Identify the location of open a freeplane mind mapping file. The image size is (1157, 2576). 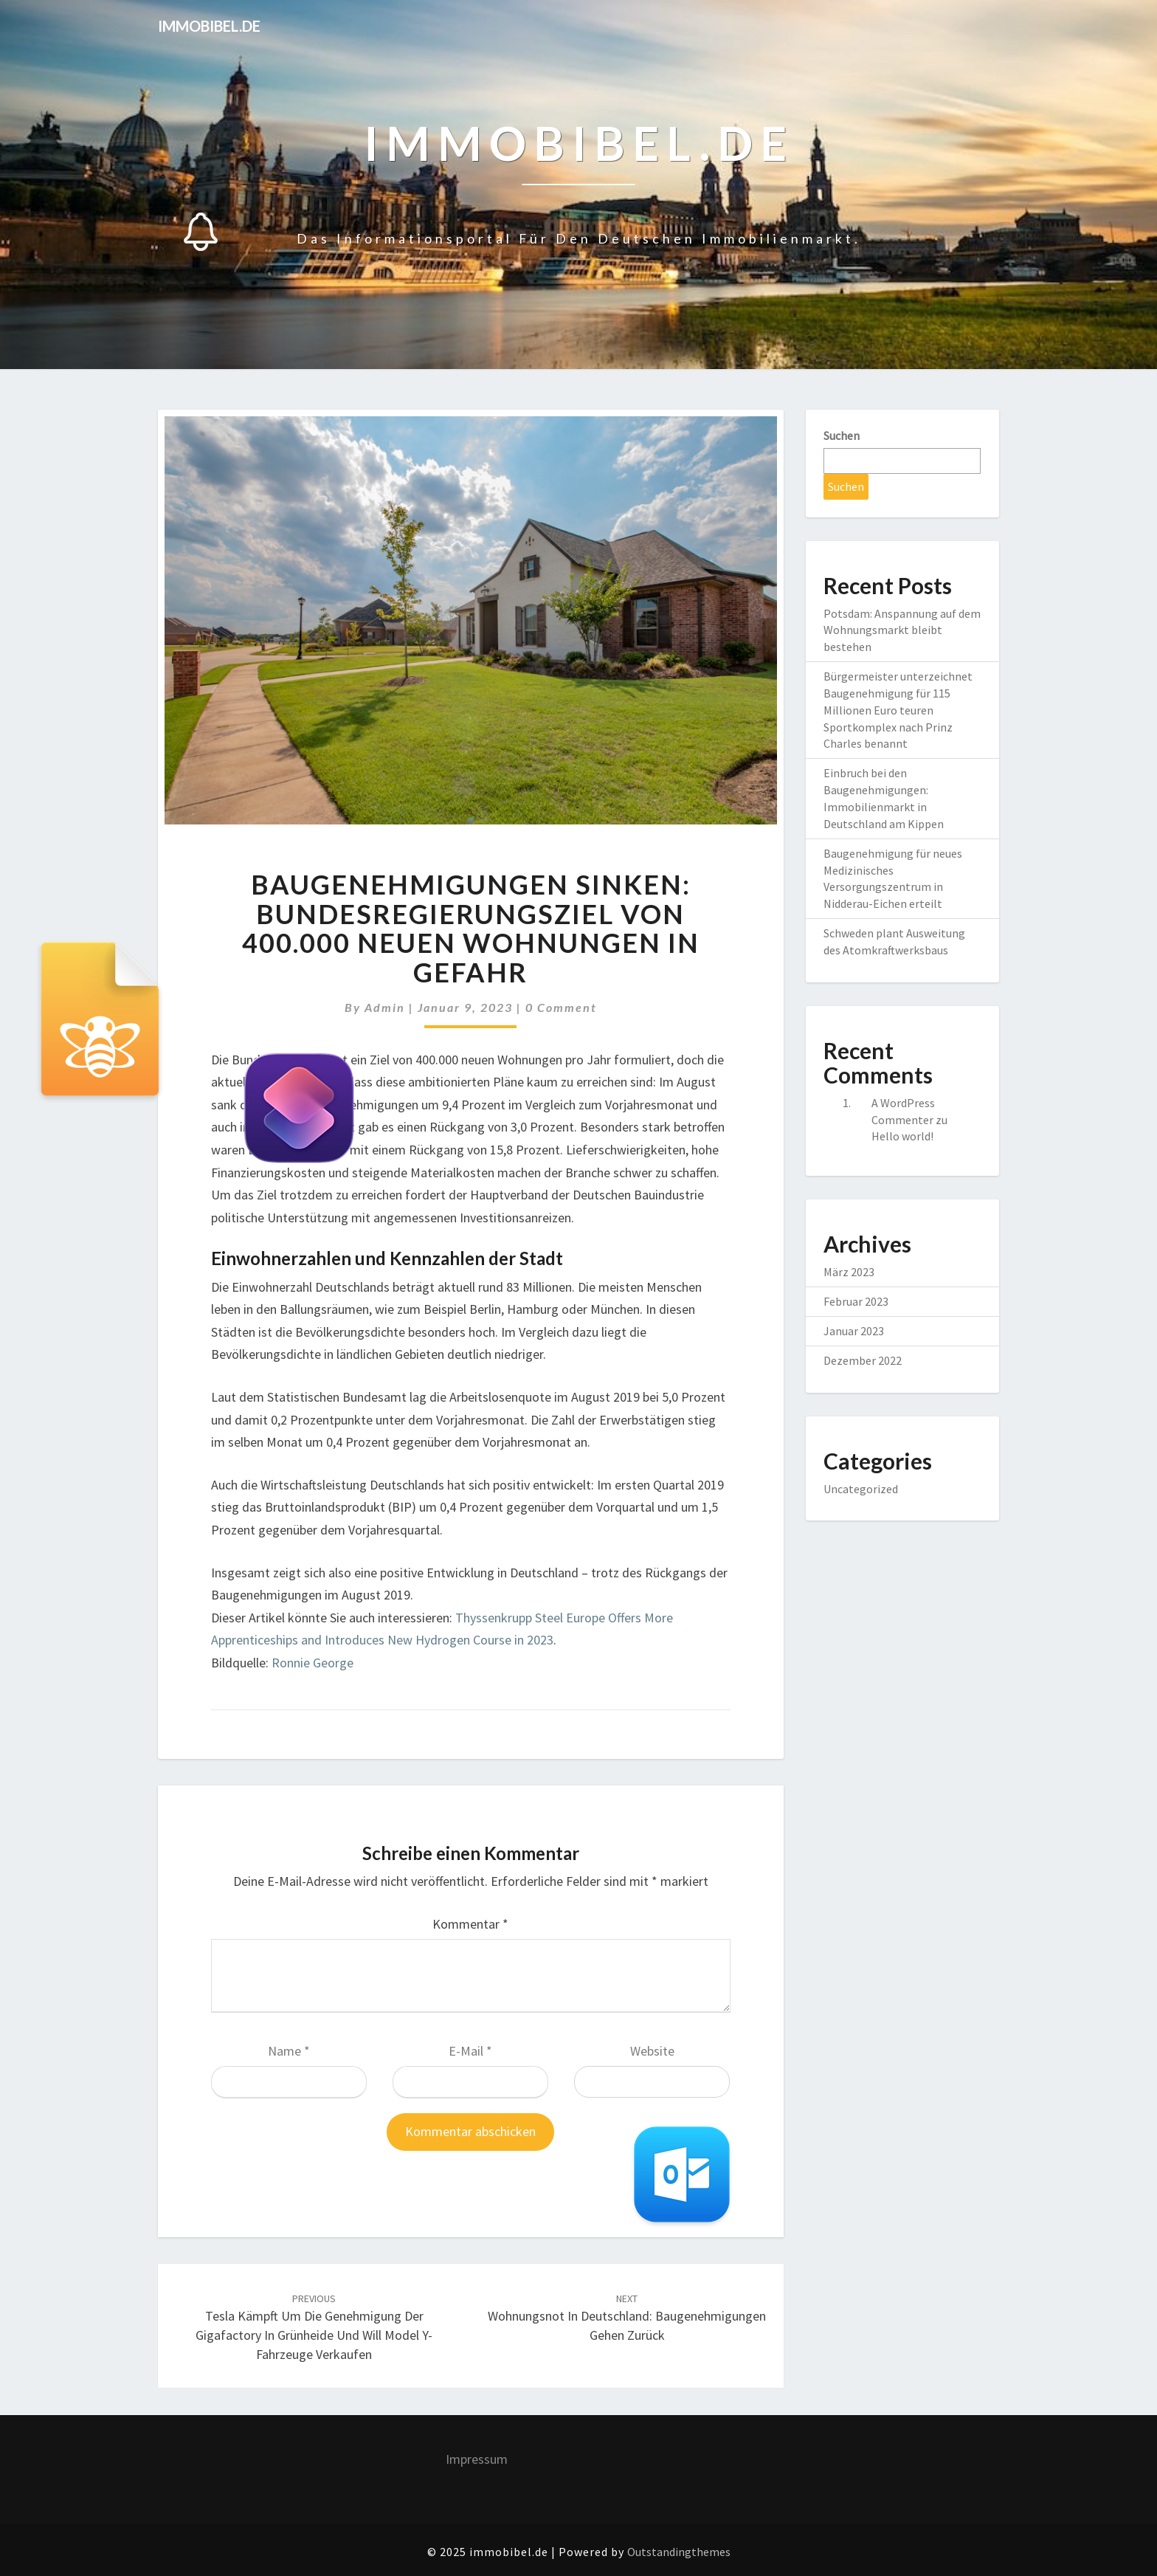
(100, 1019).